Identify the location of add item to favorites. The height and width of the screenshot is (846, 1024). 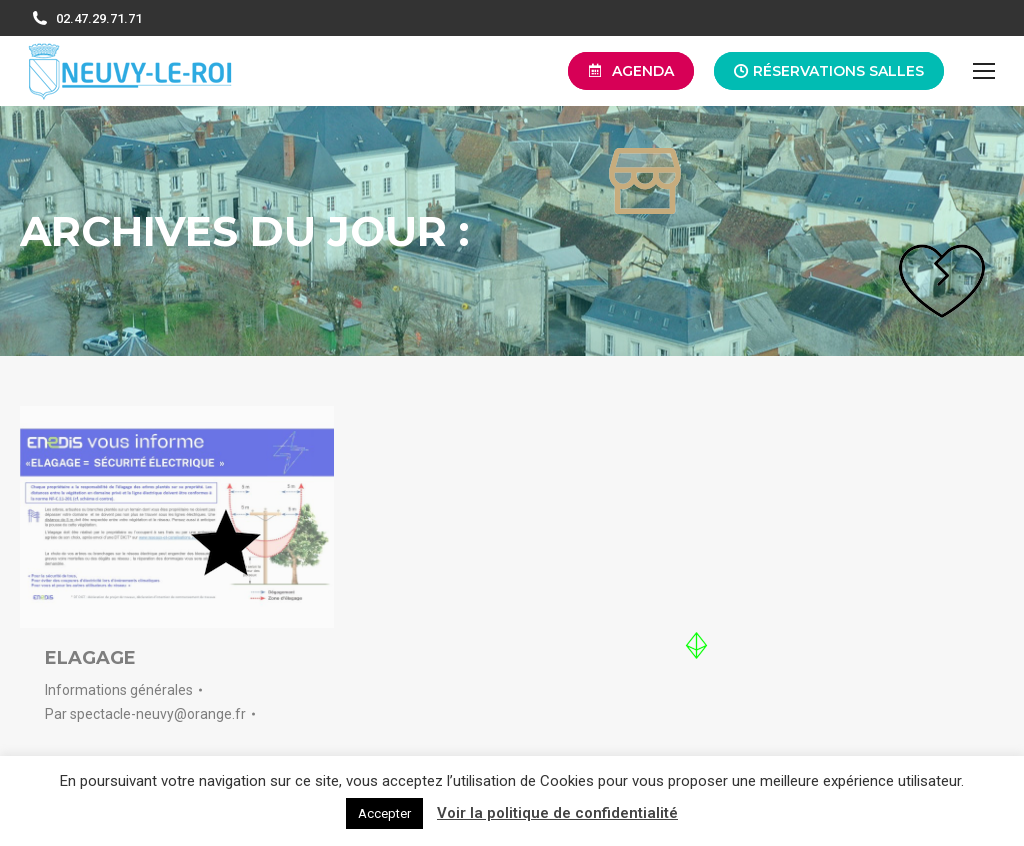
(226, 544).